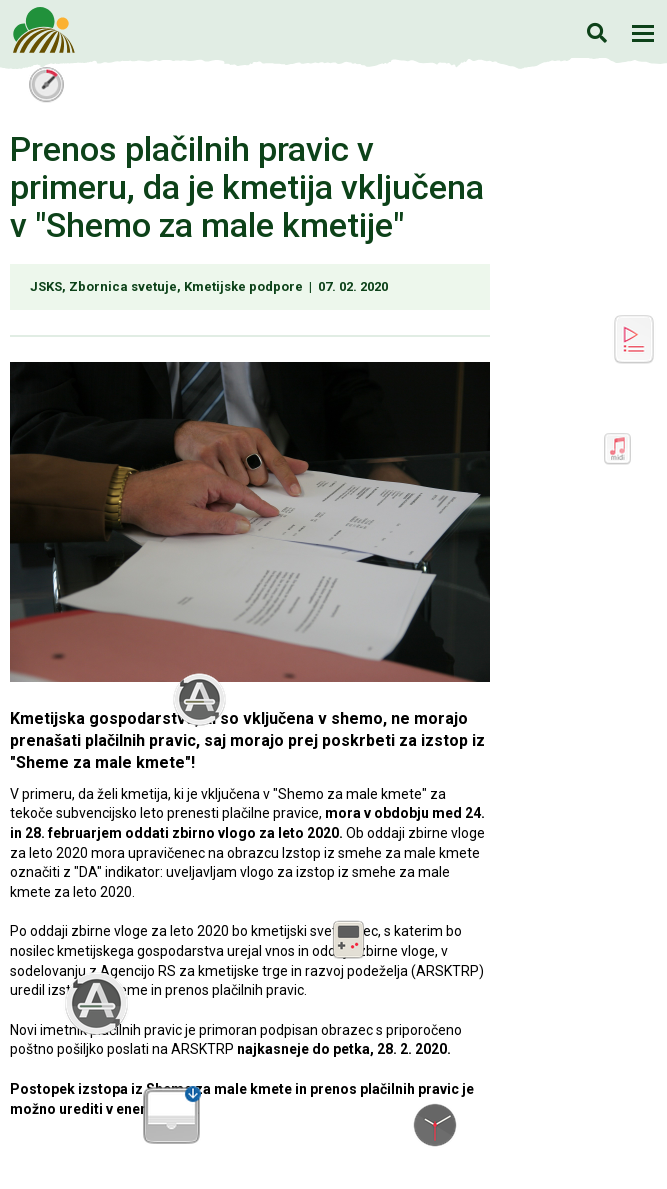  What do you see at coordinates (96, 1003) in the screenshot?
I see `open the software updater application` at bounding box center [96, 1003].